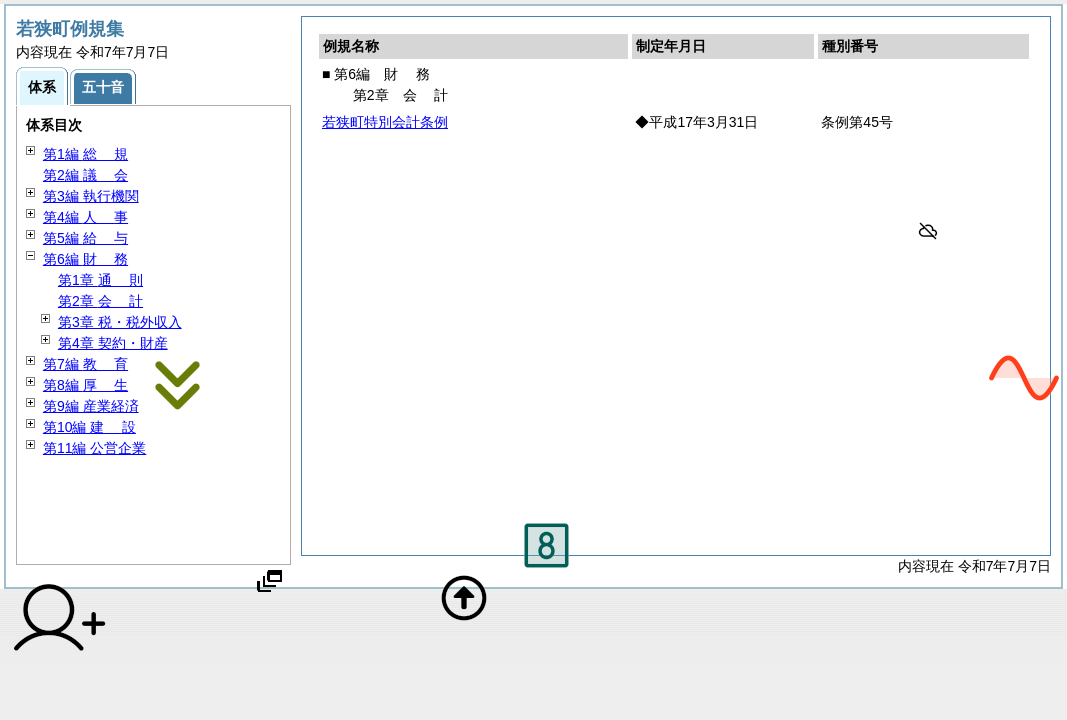 This screenshot has height=720, width=1067. What do you see at coordinates (270, 581) in the screenshot?
I see `view dynamic or stacked content feed` at bounding box center [270, 581].